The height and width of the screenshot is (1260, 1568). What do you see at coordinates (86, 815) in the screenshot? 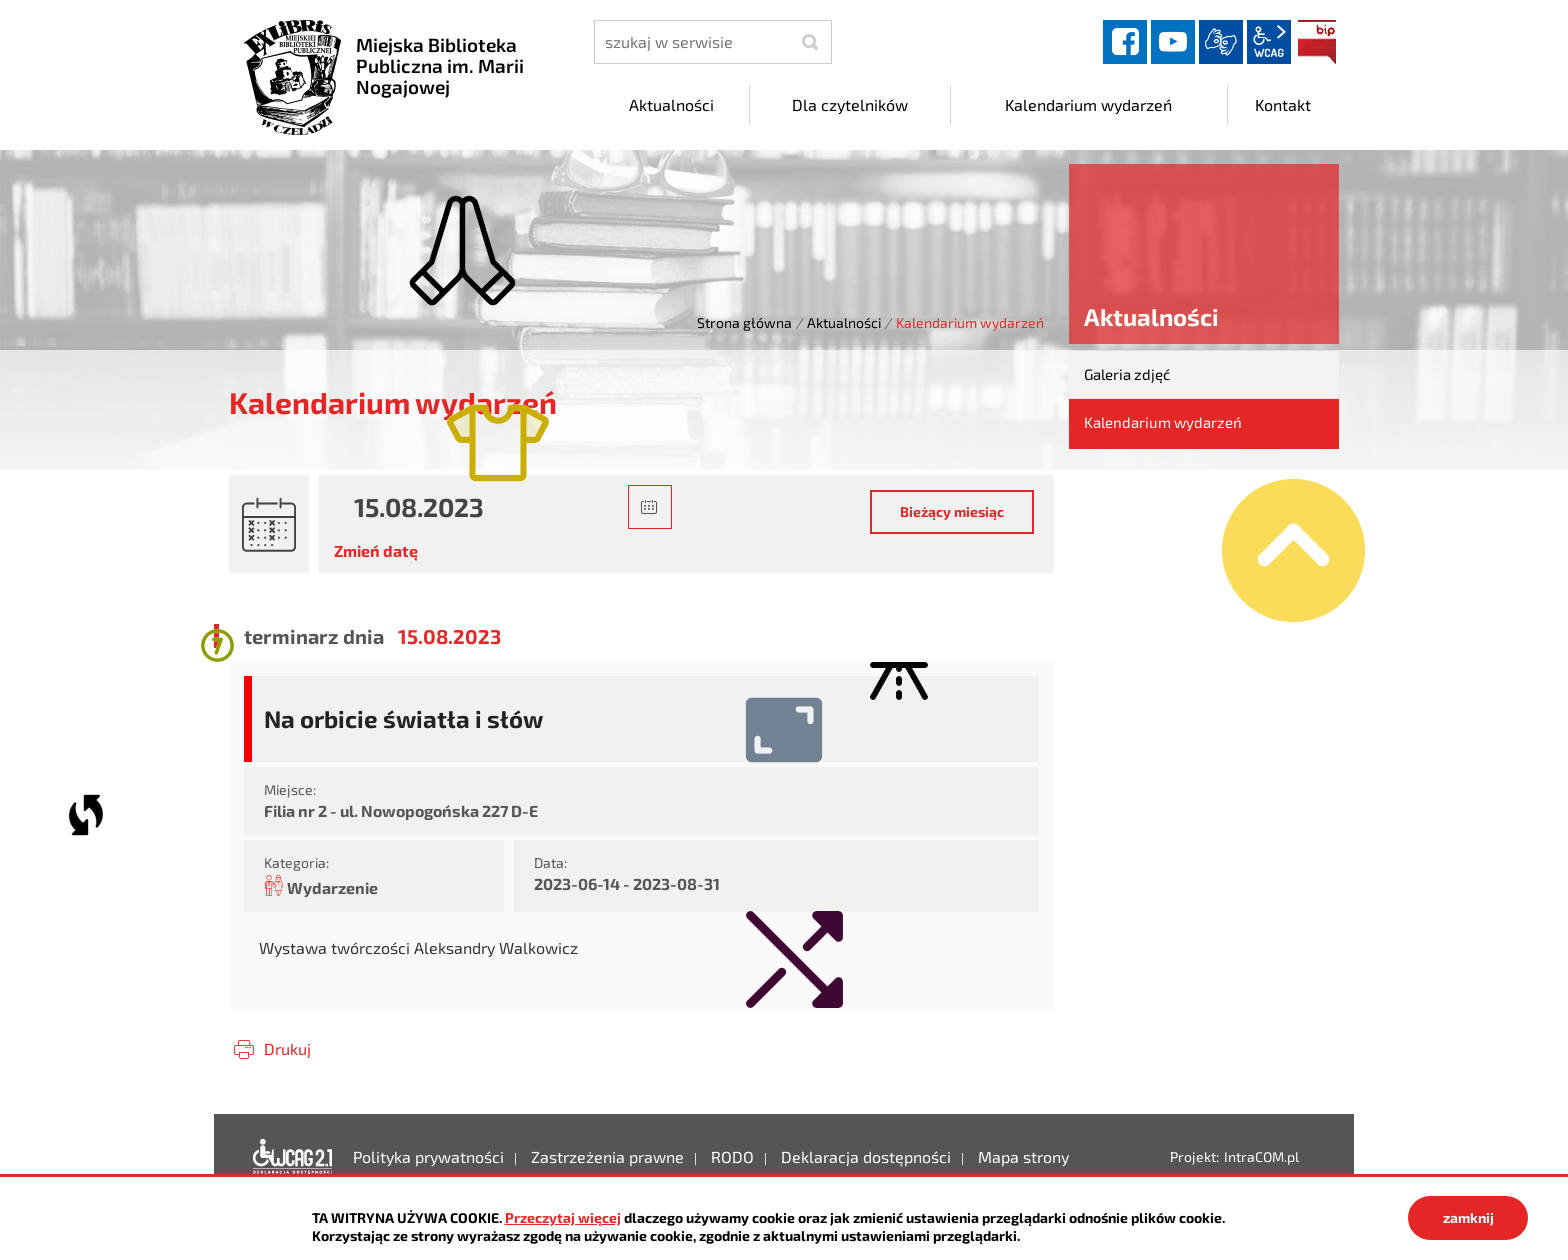
I see `initiate wifi protected setup (WPS) connection` at bounding box center [86, 815].